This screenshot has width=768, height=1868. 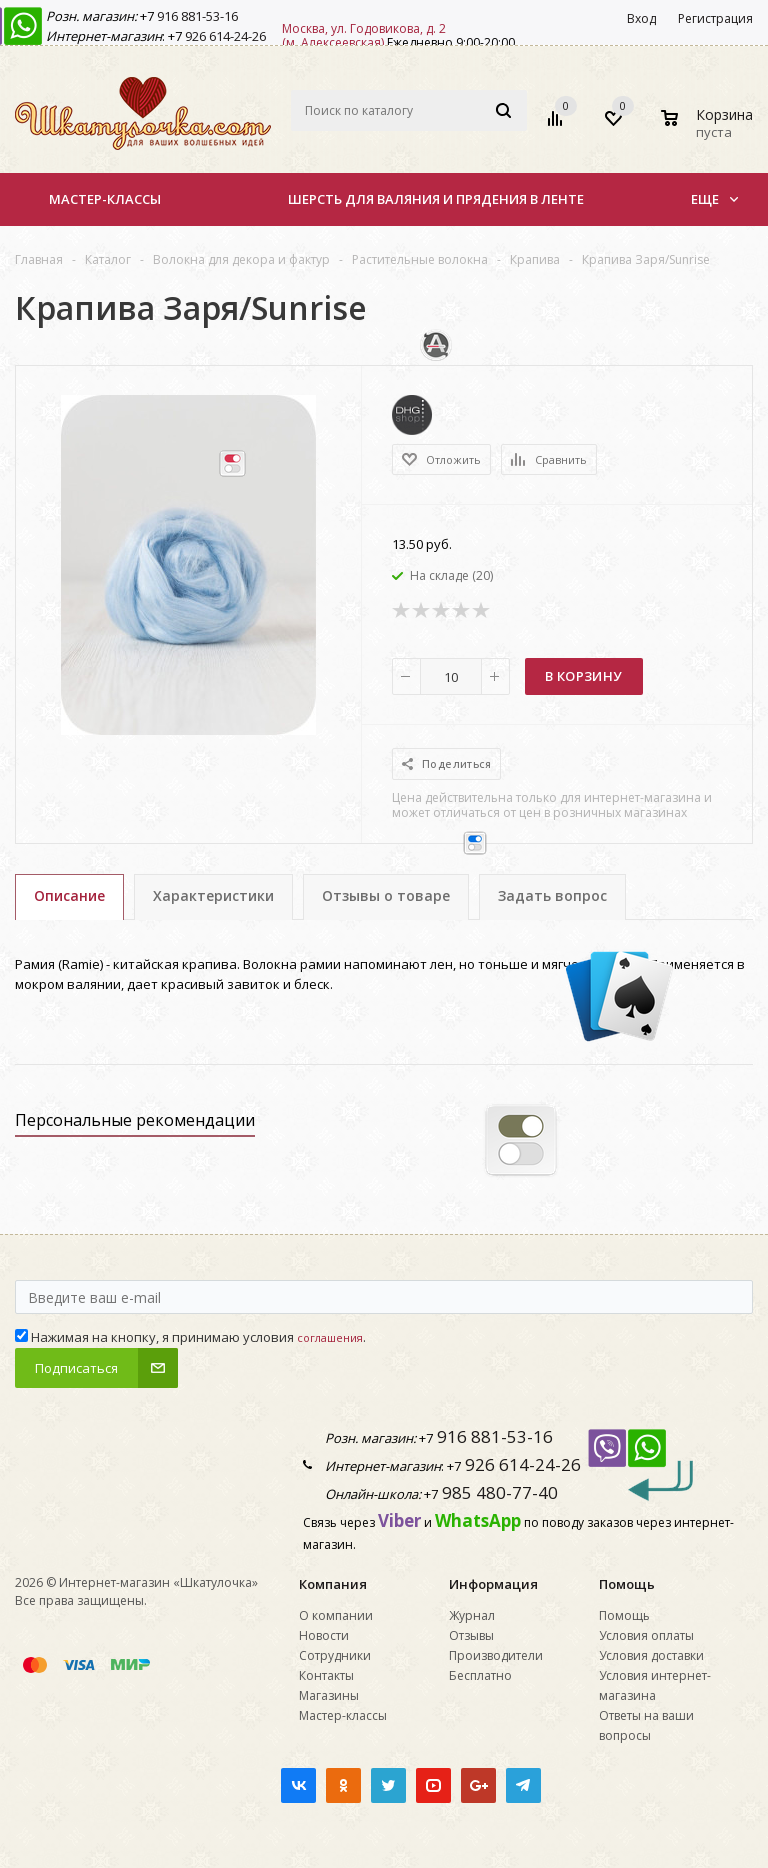 I want to click on reply to all recipients of an email, so click(x=659, y=1480).